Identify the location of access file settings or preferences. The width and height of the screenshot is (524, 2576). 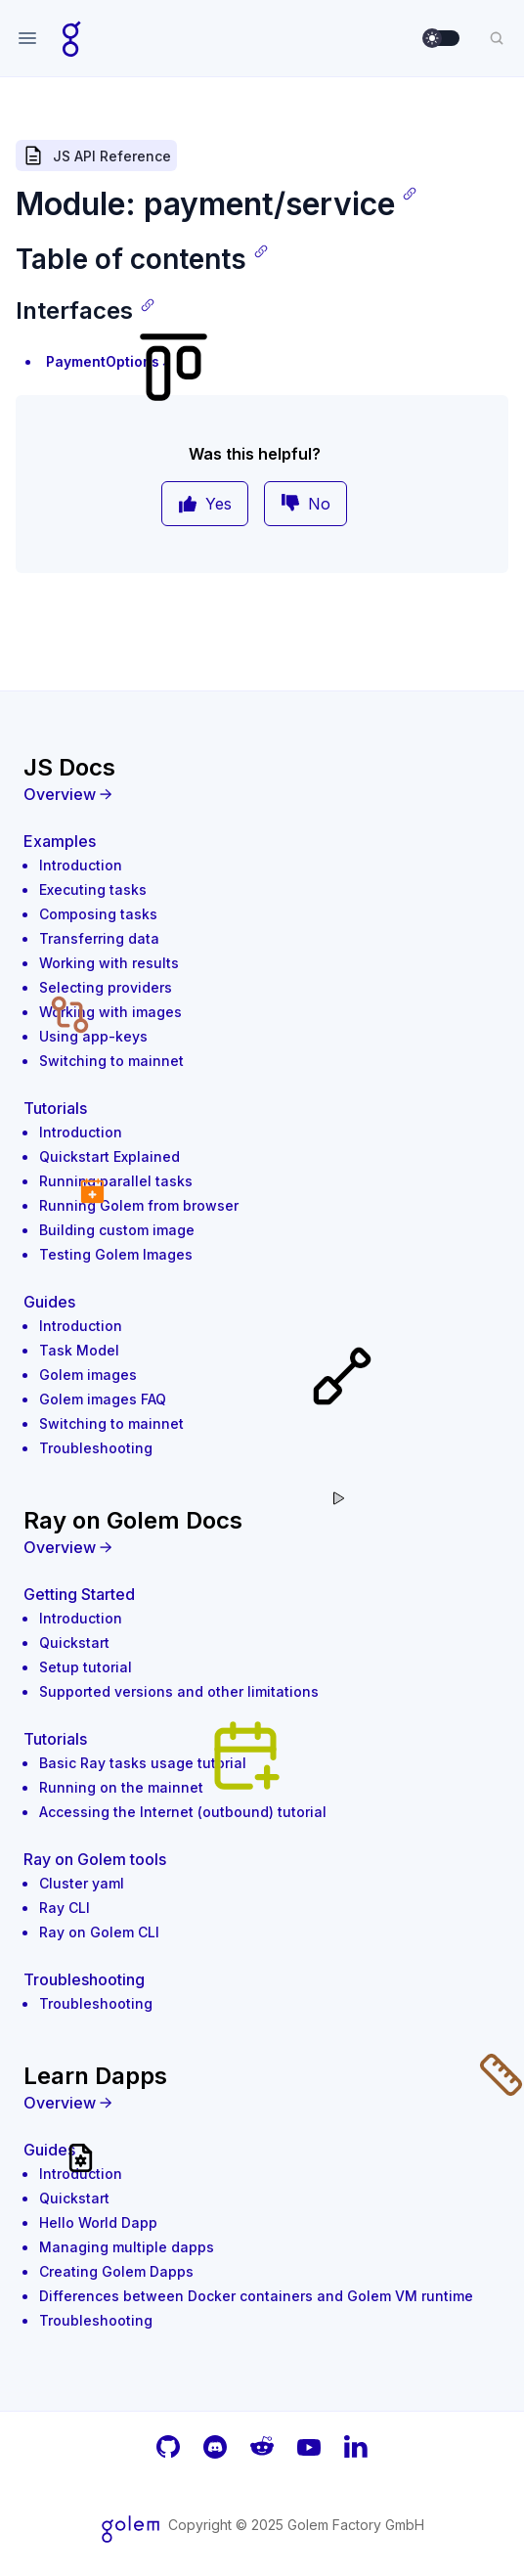
(80, 2157).